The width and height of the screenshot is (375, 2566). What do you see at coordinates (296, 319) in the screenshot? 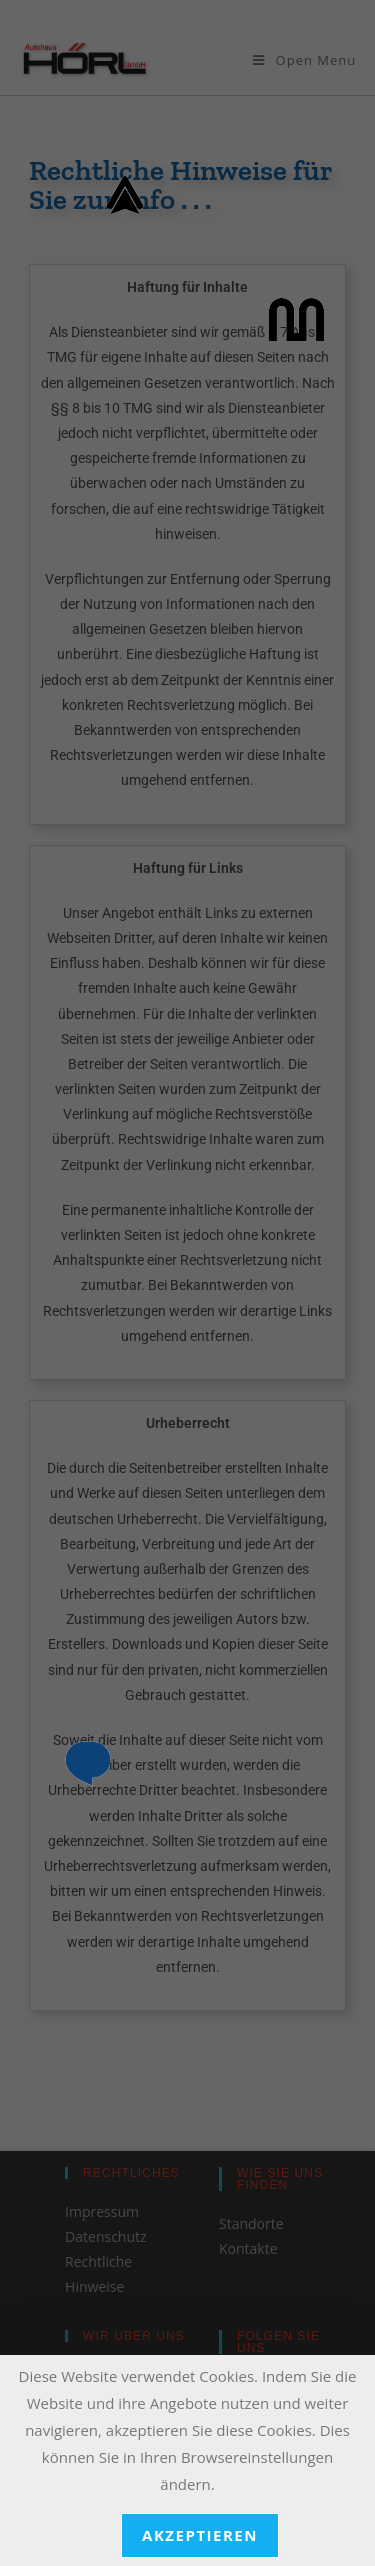
I see `open mural collaborative workspace app` at bounding box center [296, 319].